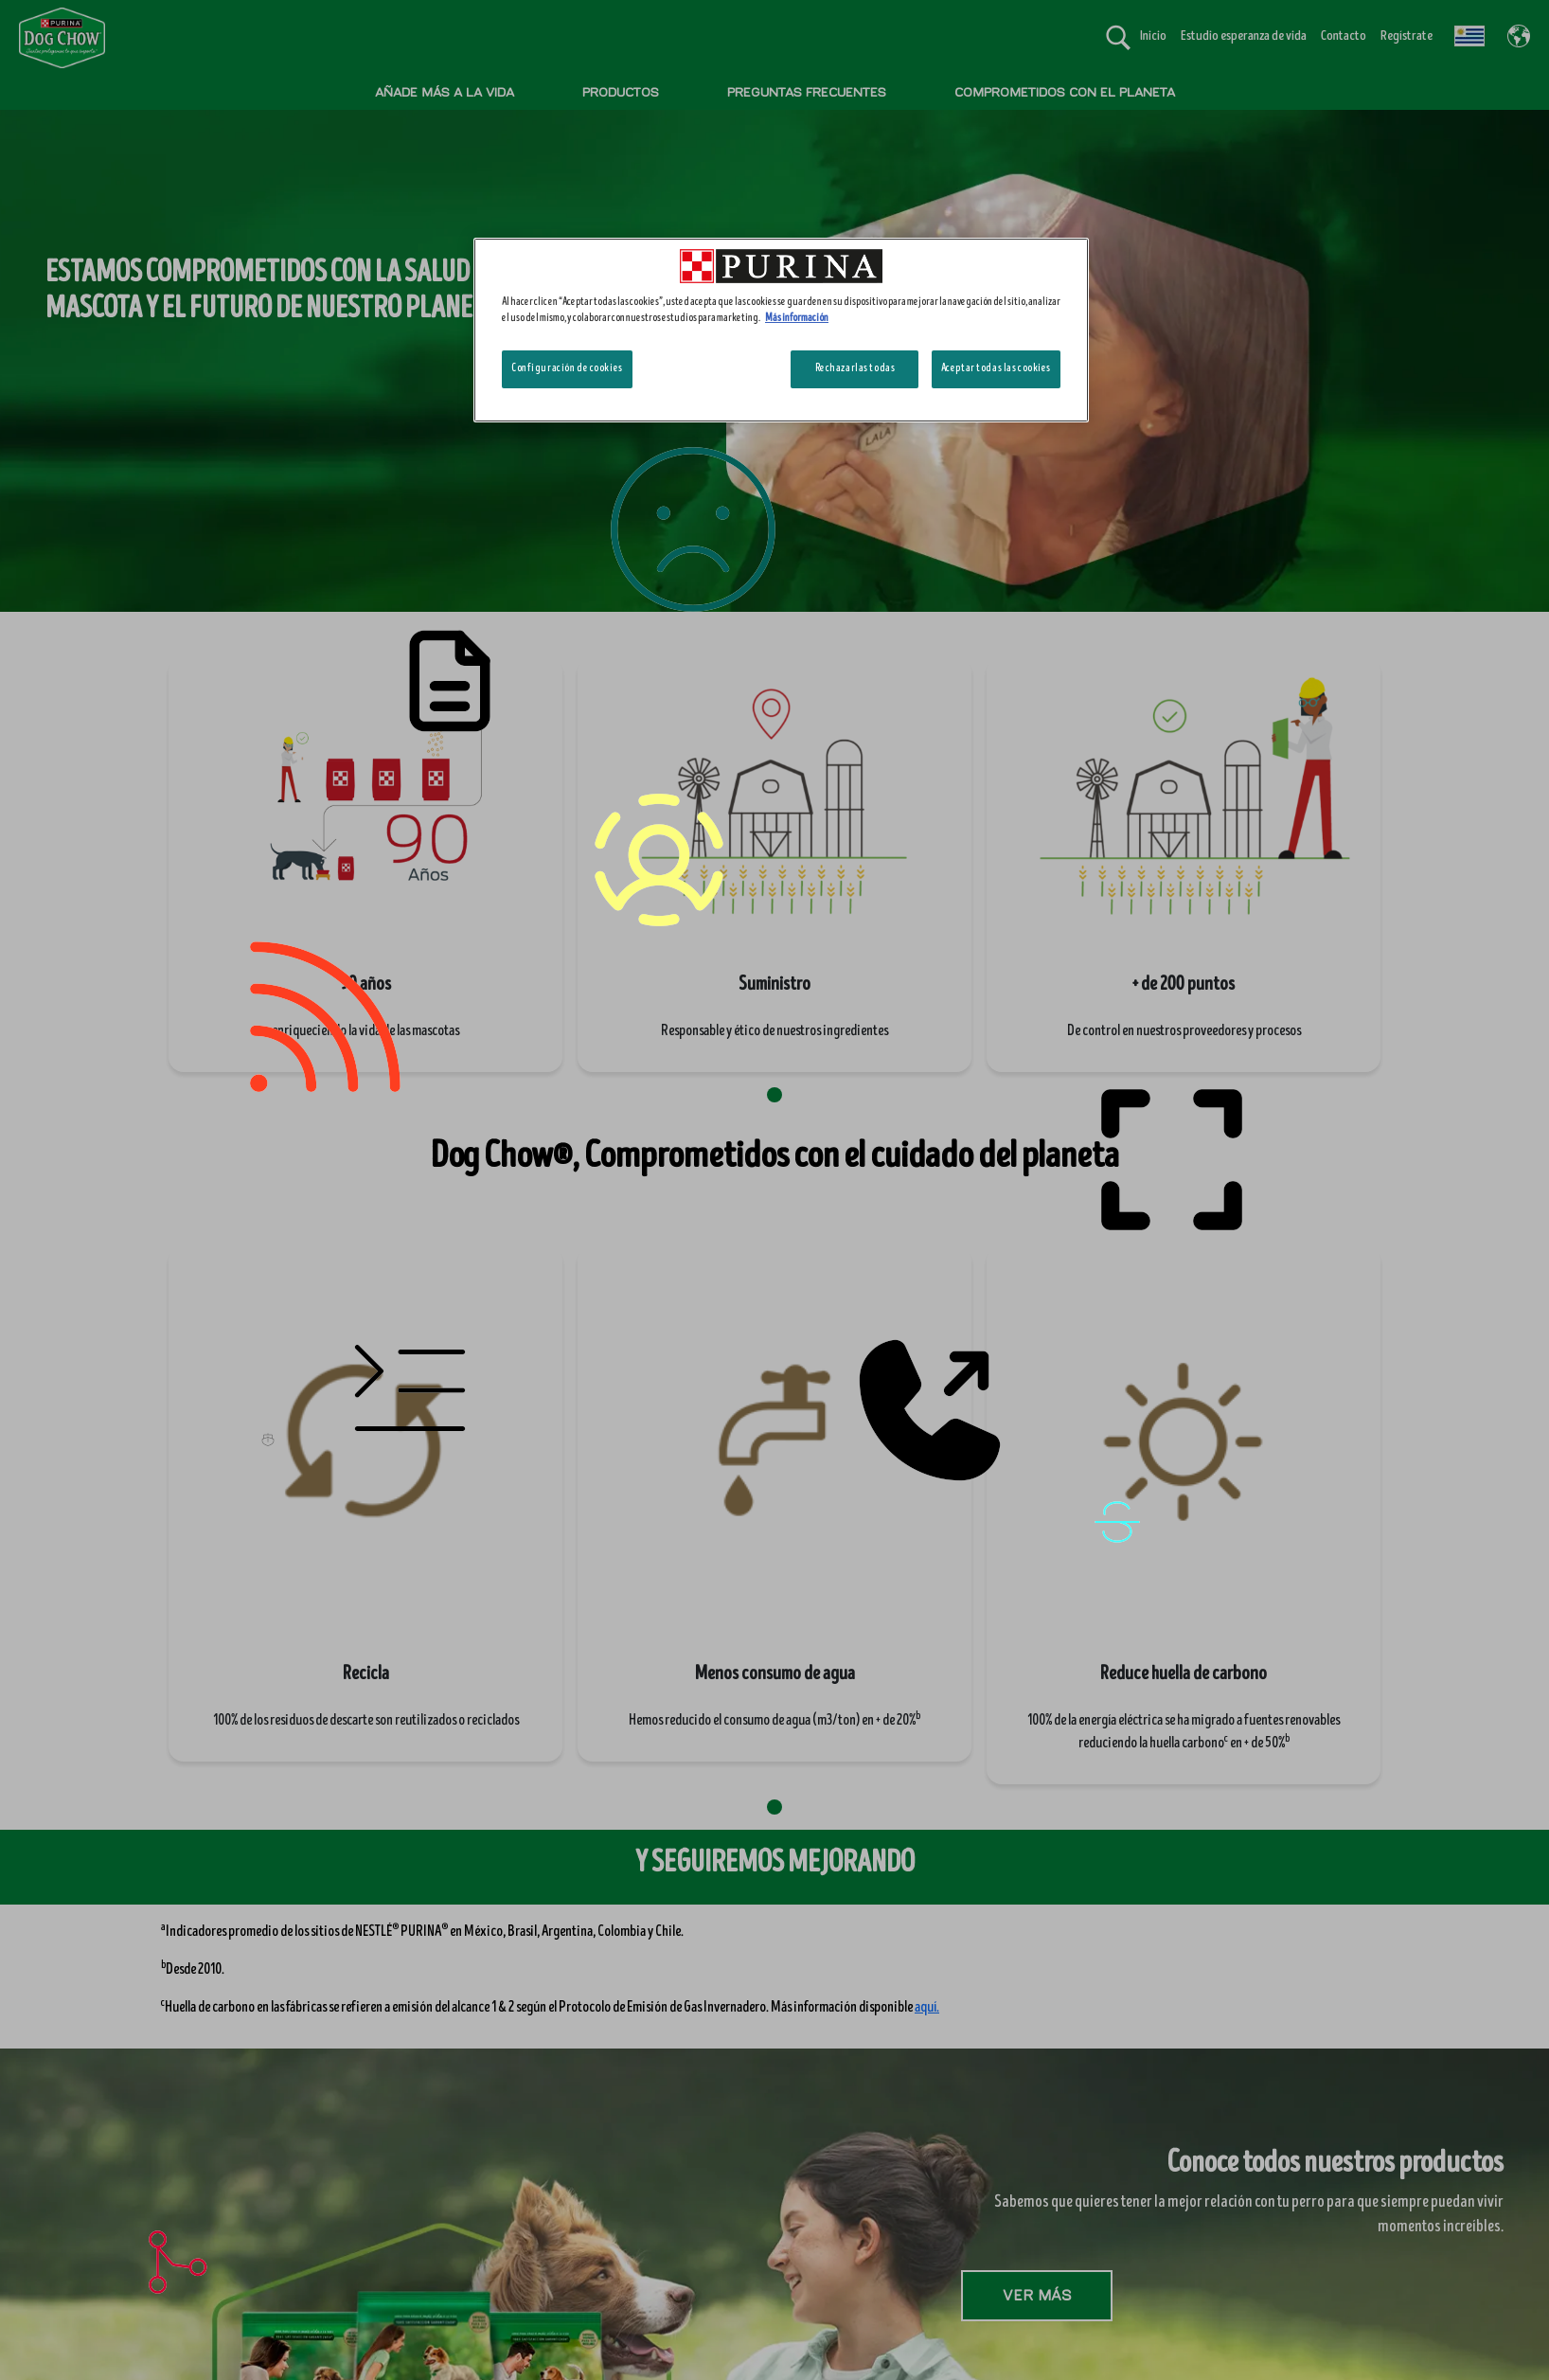 The height and width of the screenshot is (2380, 1549). I want to click on subscribe to RSS feed, so click(318, 1024).